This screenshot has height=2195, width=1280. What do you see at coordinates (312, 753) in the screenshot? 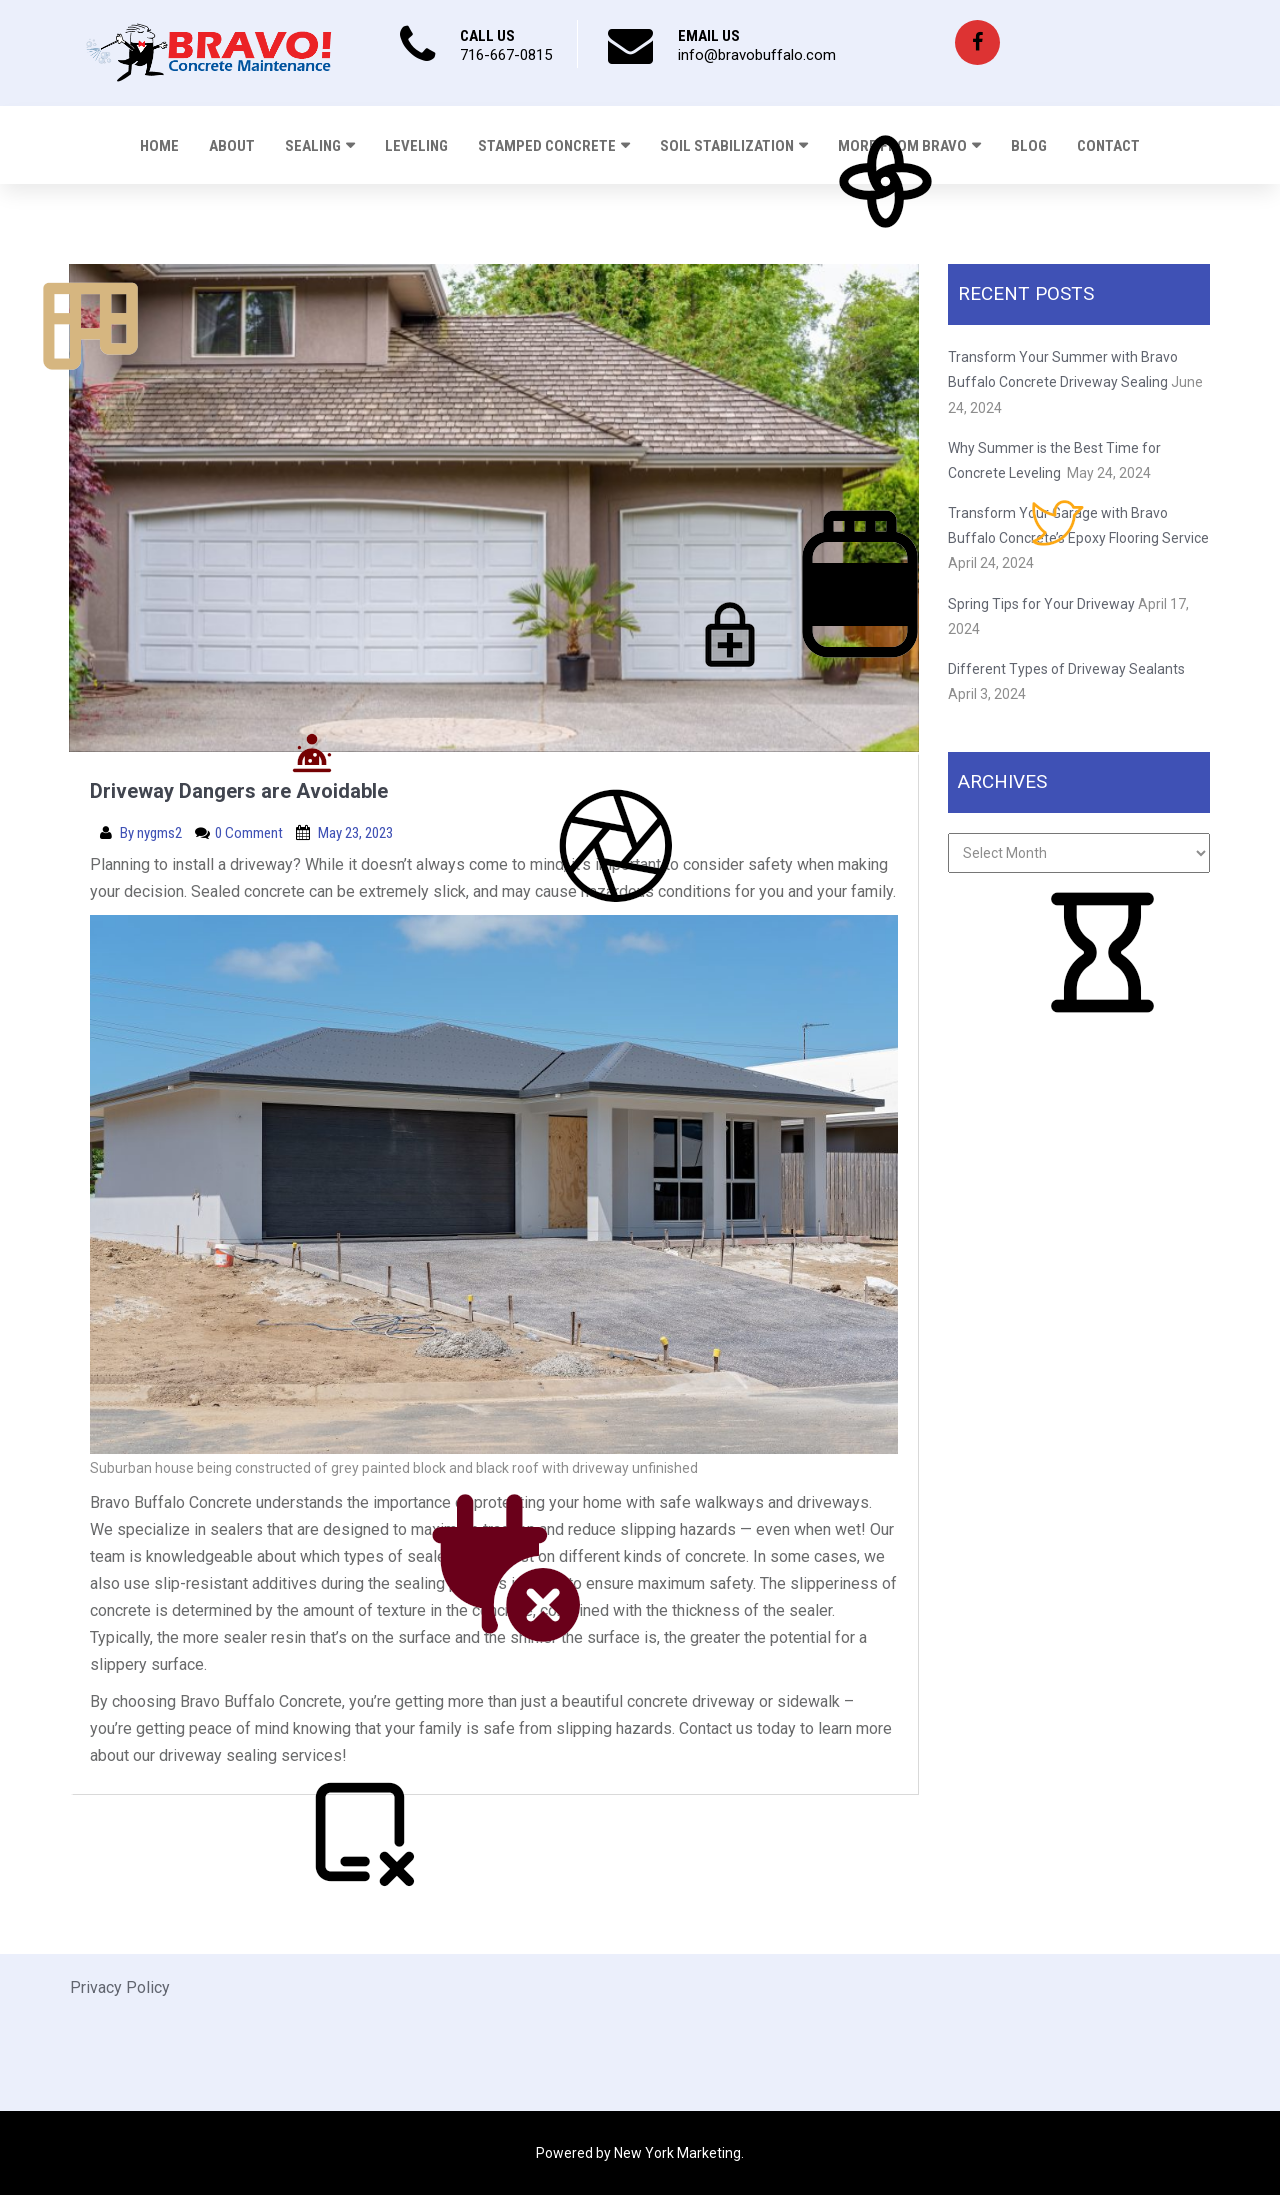
I see `view audience or attendee list` at bounding box center [312, 753].